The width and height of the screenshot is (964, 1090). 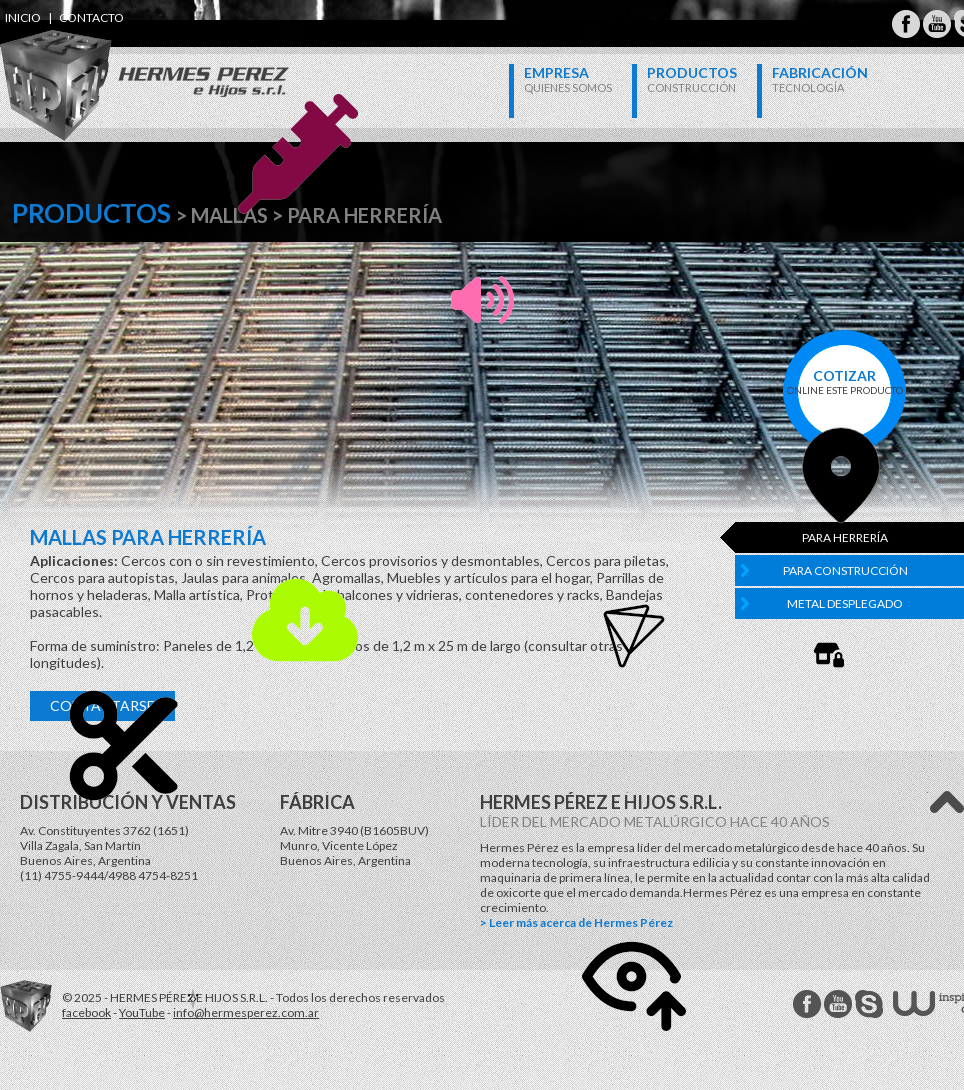 I want to click on cut selected text or content, so click(x=124, y=745).